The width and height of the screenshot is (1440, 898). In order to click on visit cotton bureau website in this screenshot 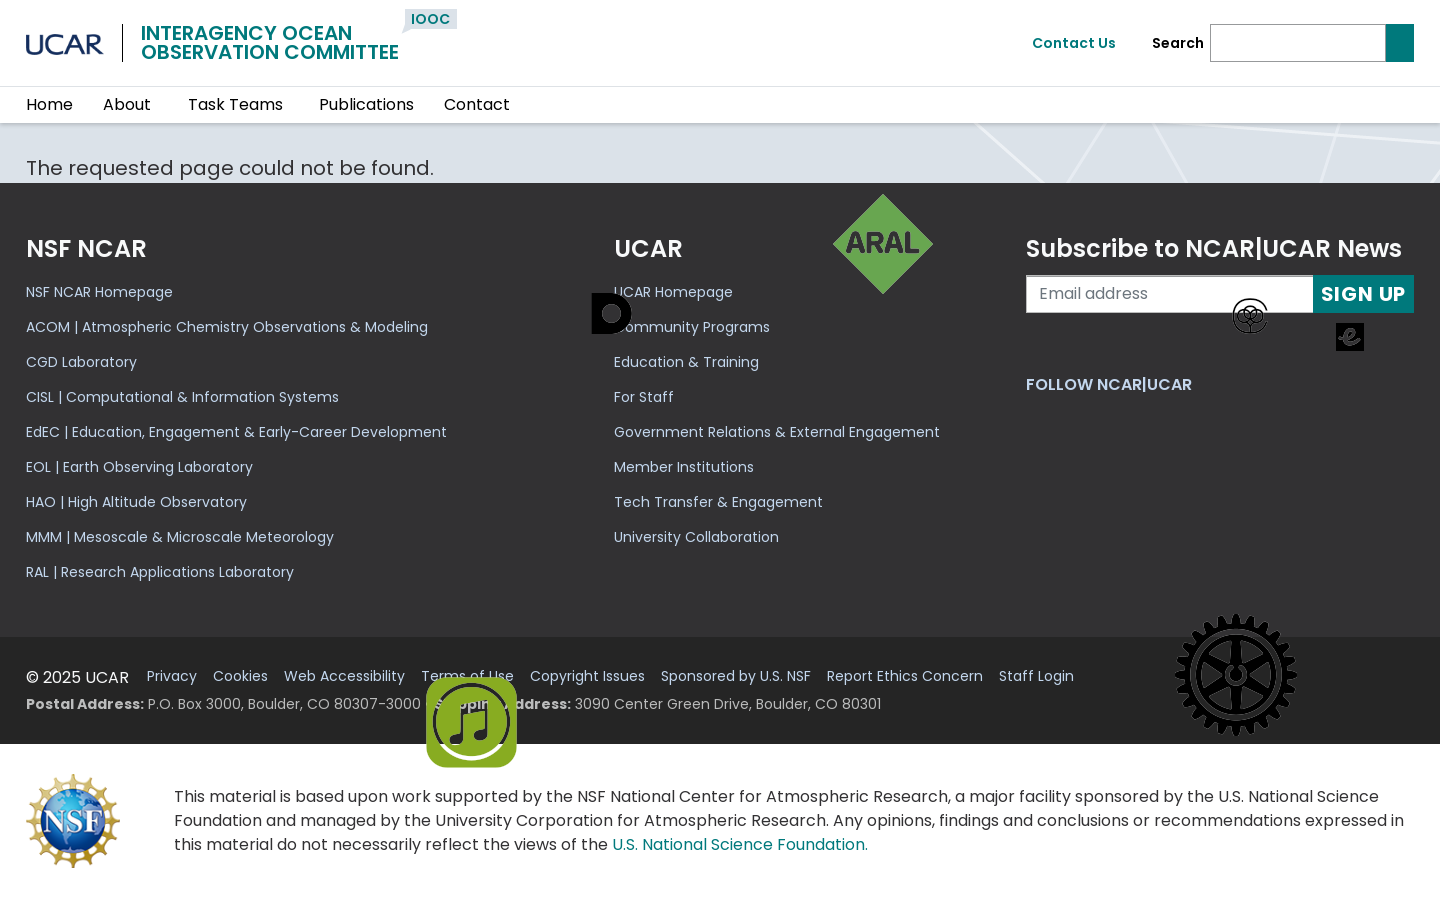, I will do `click(1250, 316)`.